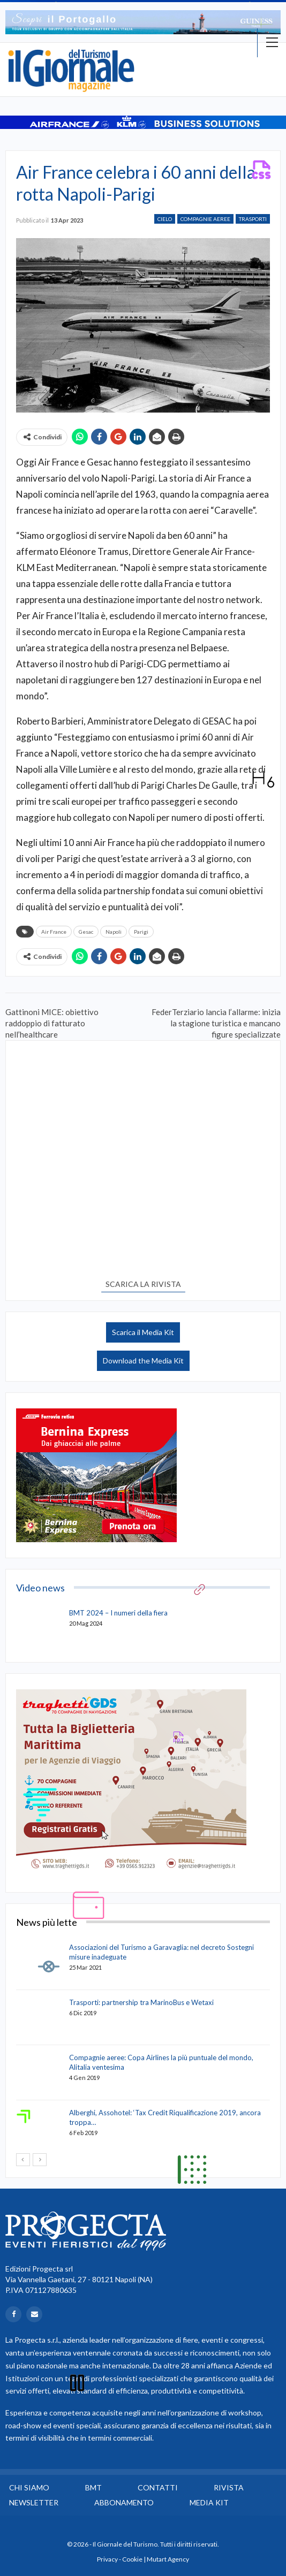 This screenshot has height=2576, width=286. Describe the element at coordinates (88, 1907) in the screenshot. I see `access your wallet or payment methods` at that location.